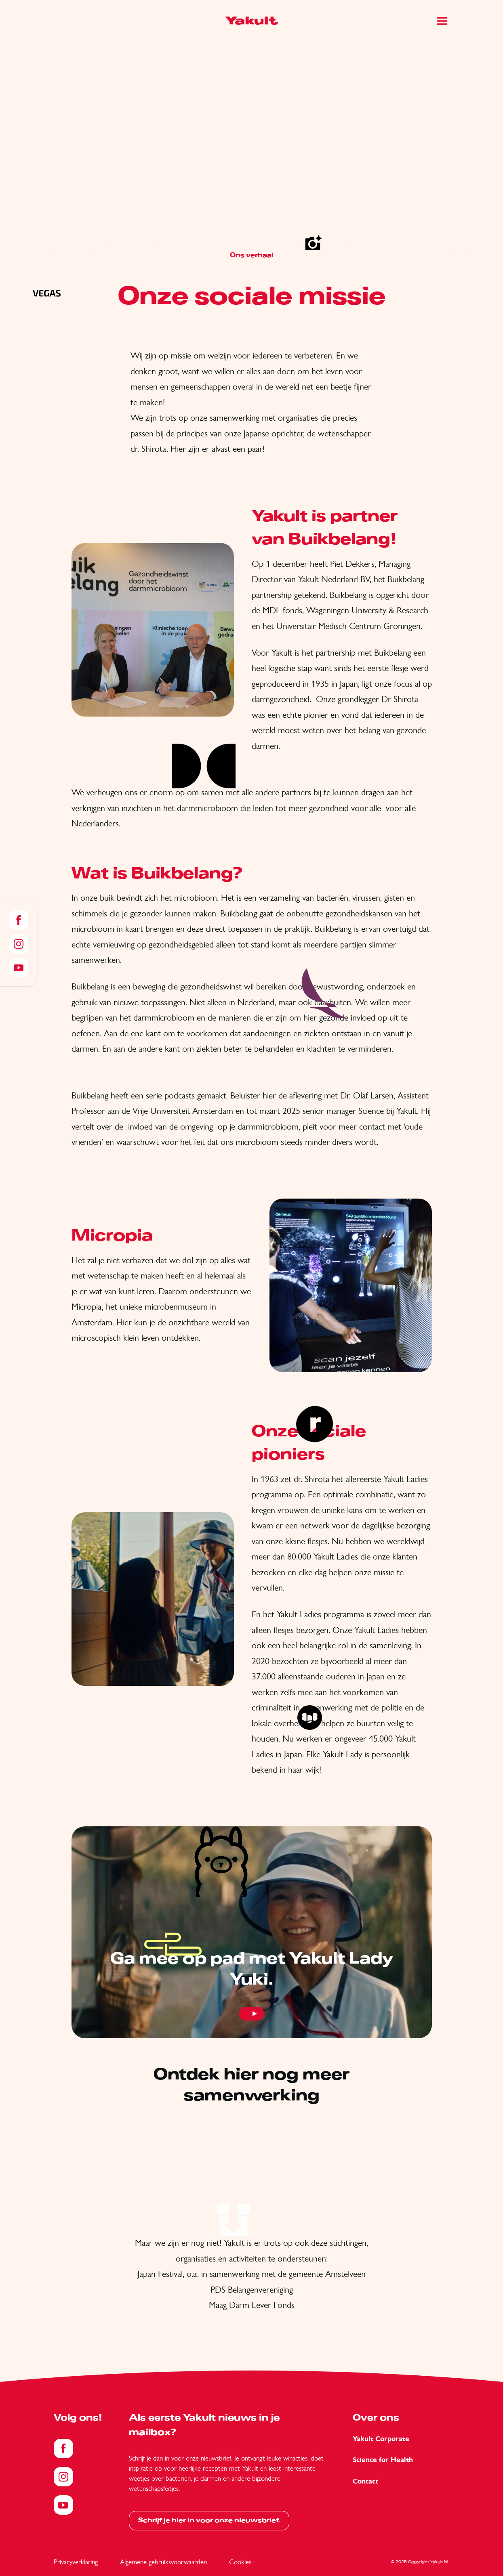 This screenshot has width=503, height=2576. What do you see at coordinates (221, 1861) in the screenshot?
I see `open the Ollama application` at bounding box center [221, 1861].